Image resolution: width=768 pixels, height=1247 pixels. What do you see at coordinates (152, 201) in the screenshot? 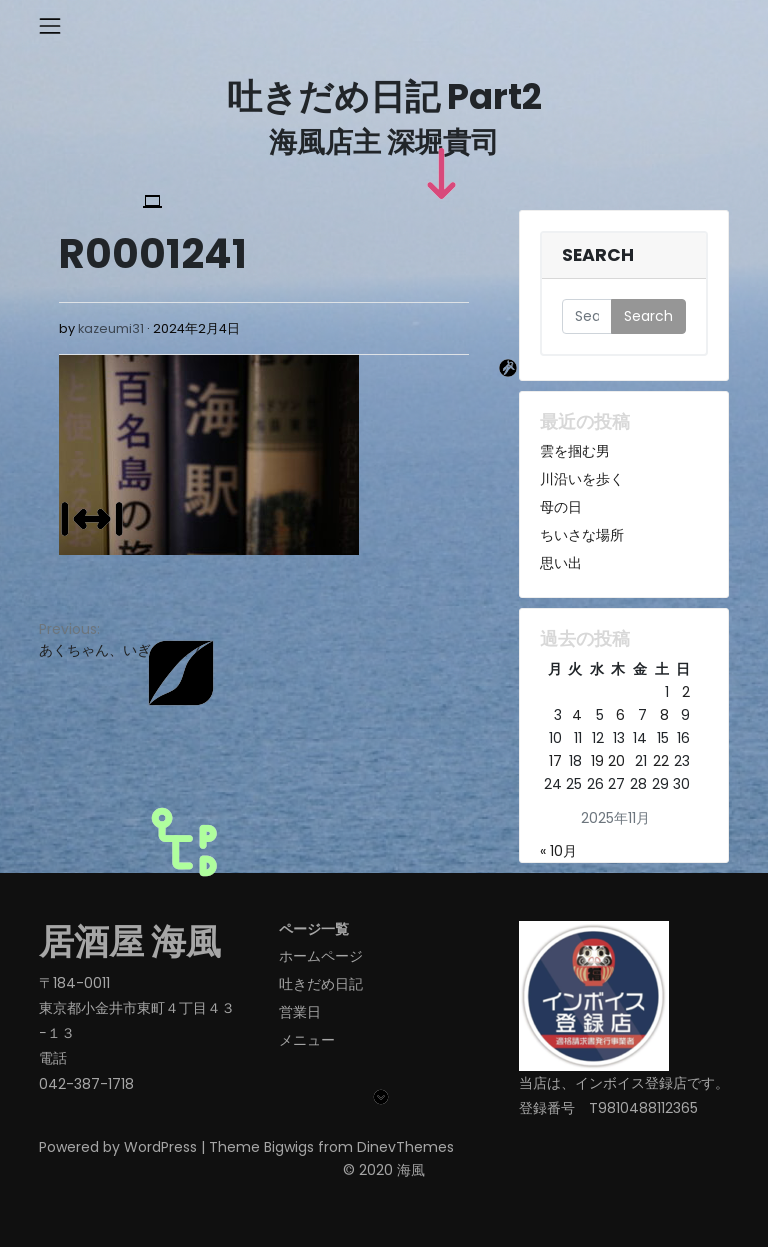
I see `switch to desktop view` at bounding box center [152, 201].